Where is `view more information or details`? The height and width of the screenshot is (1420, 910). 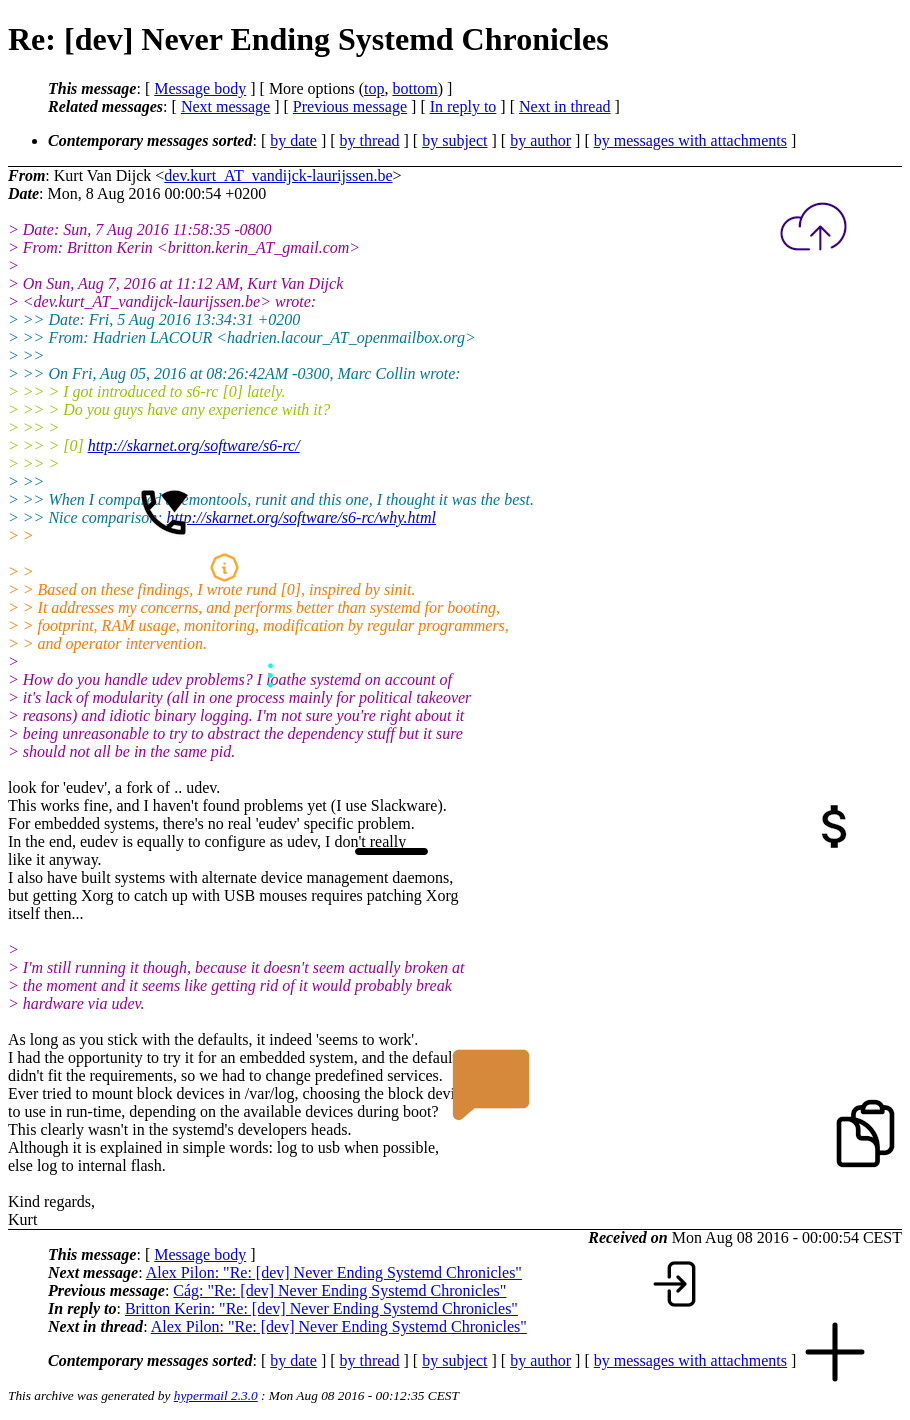
view more information or details is located at coordinates (224, 567).